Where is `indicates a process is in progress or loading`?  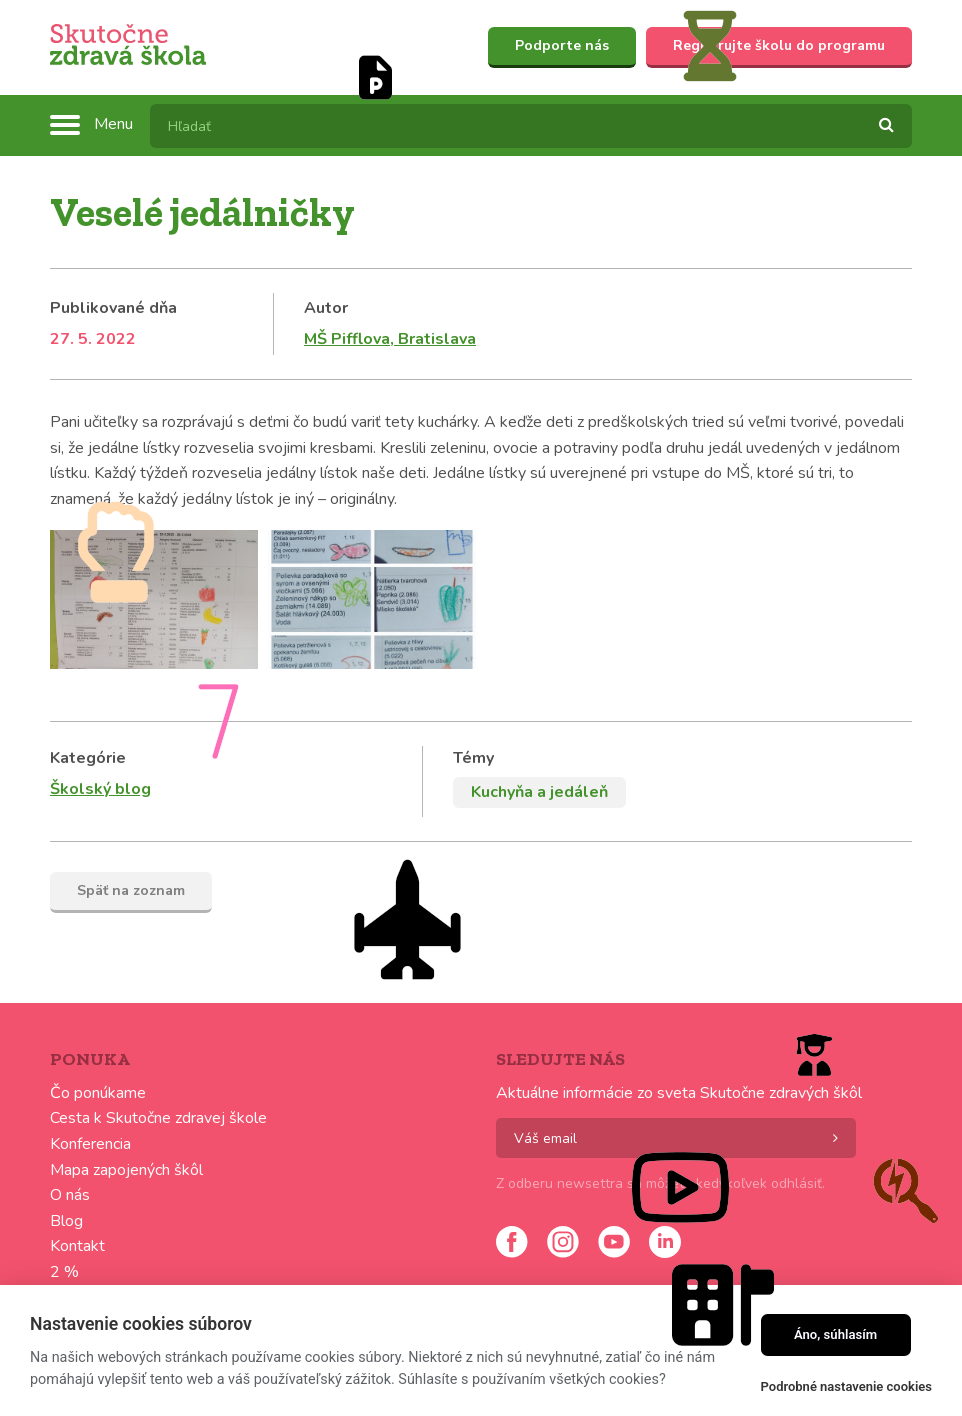 indicates a process is in progress or loading is located at coordinates (710, 46).